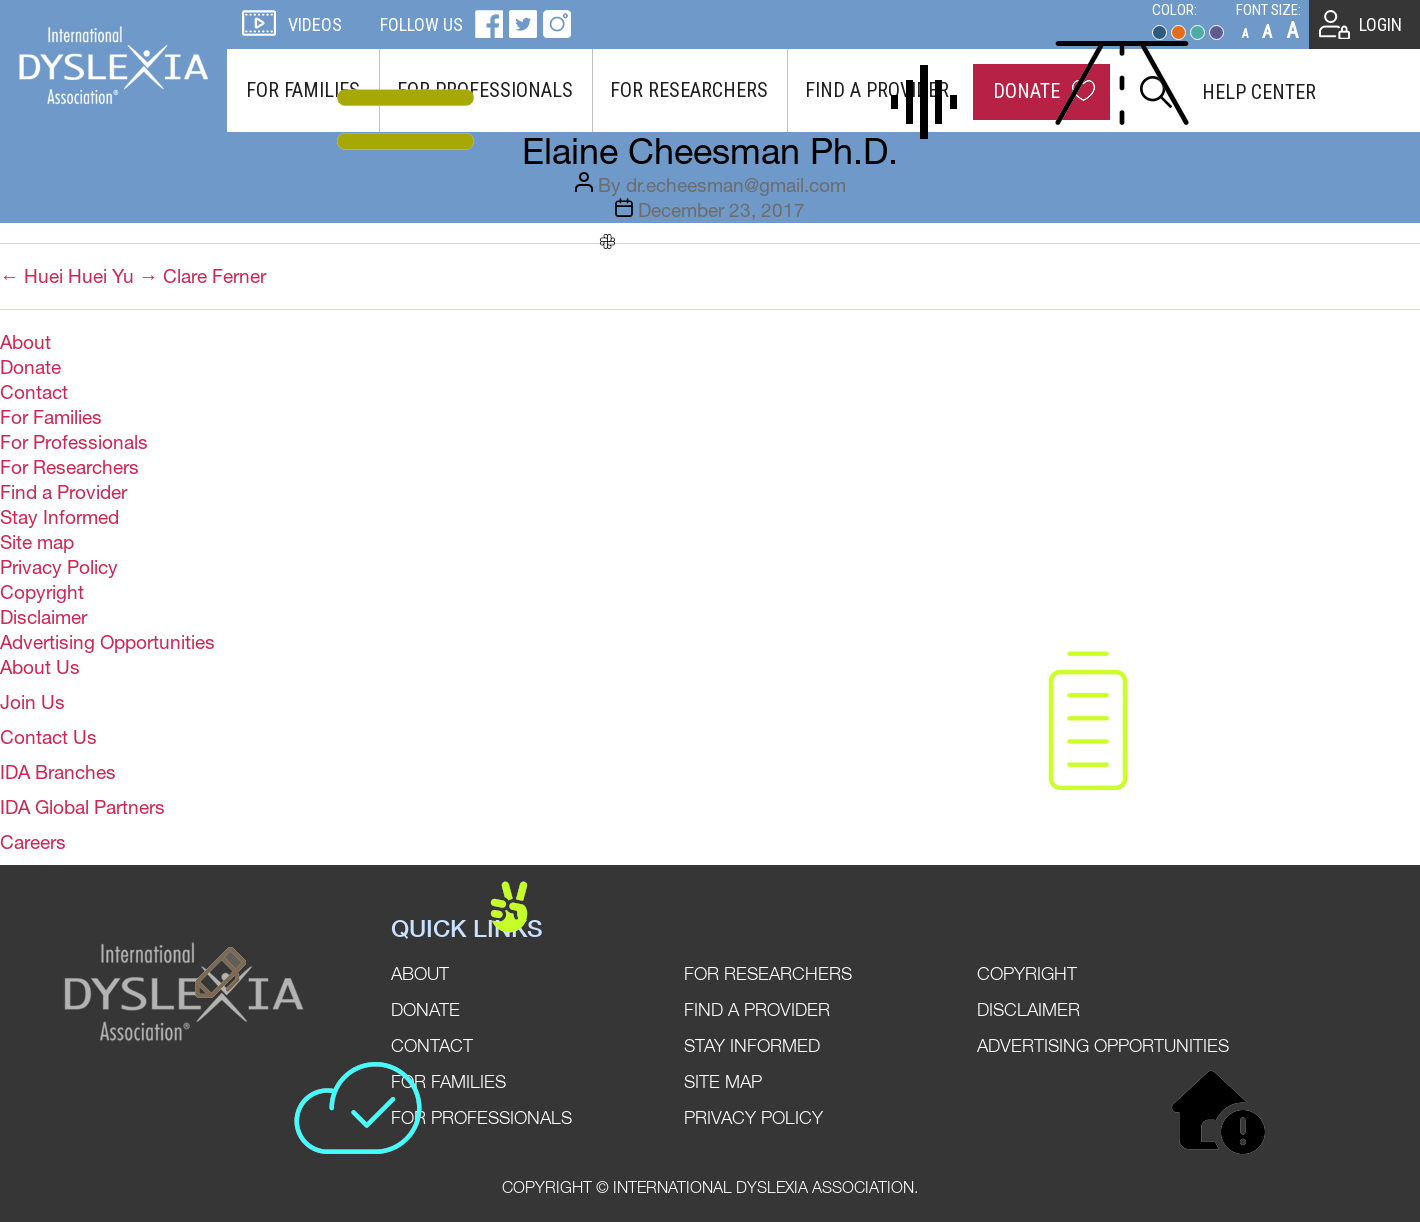  What do you see at coordinates (509, 907) in the screenshot?
I see `send a peace sign or friendly gesture` at bounding box center [509, 907].